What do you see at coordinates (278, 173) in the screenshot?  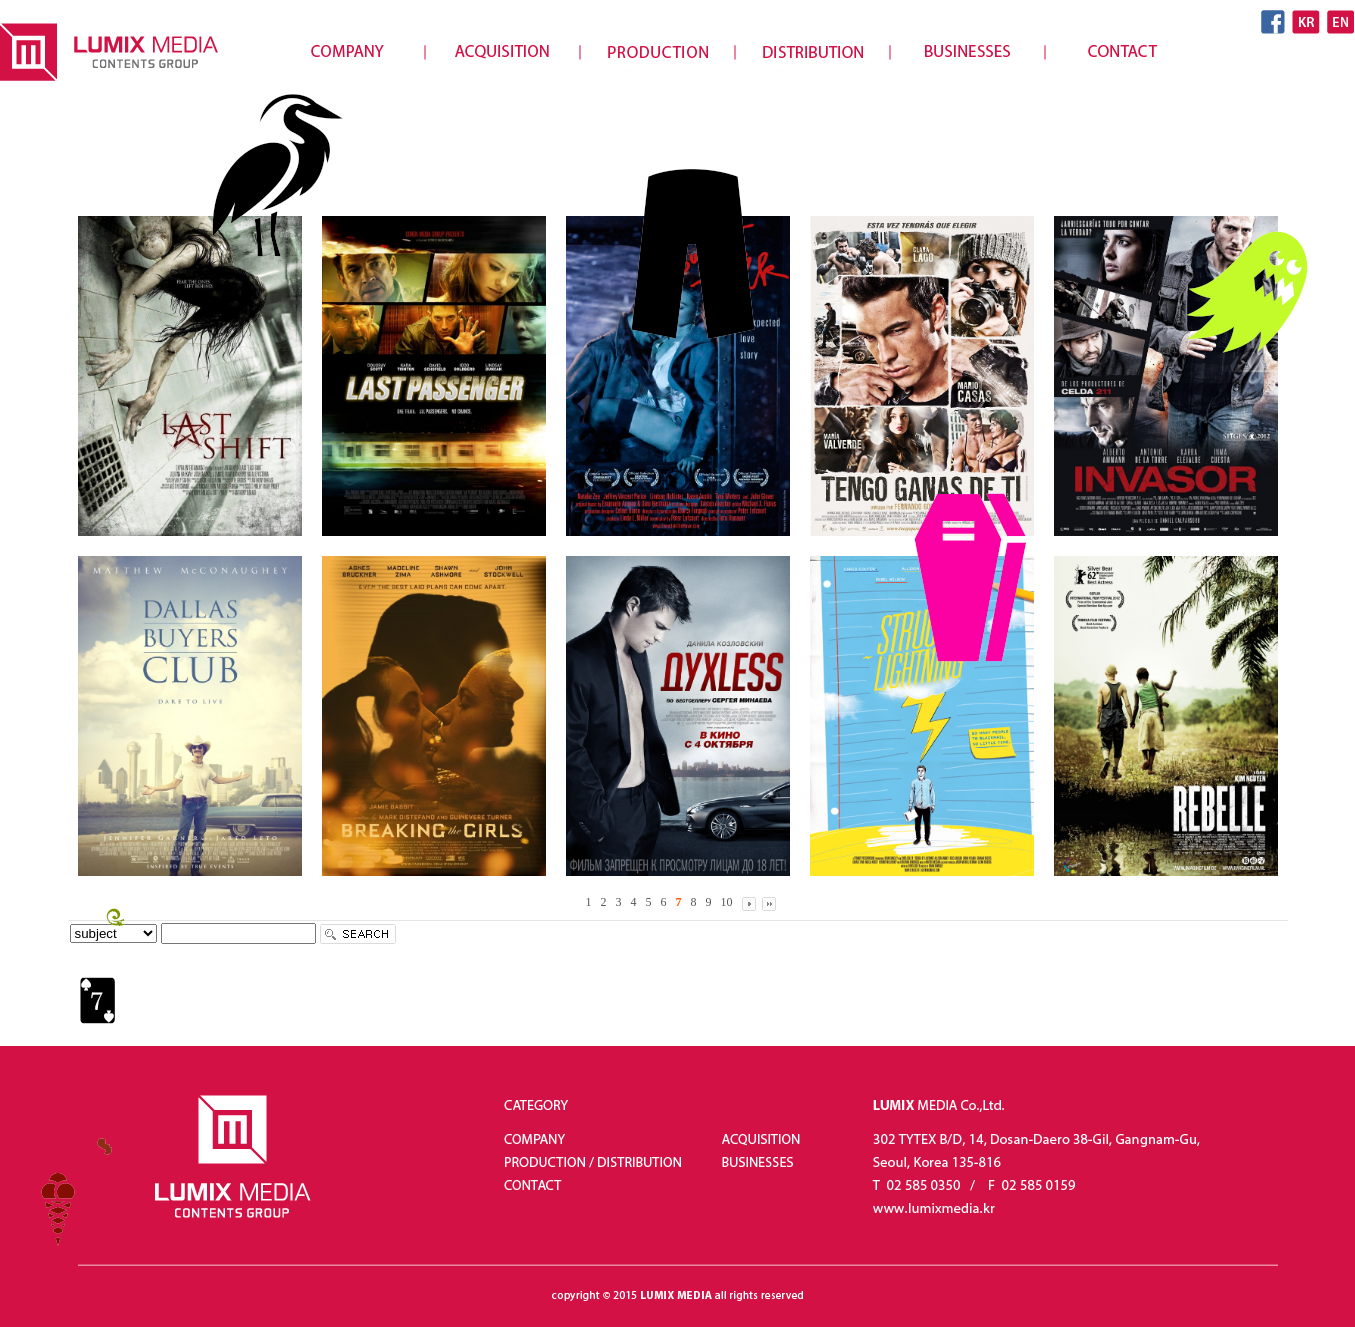 I see `heron bird icon for wildlife or nature category` at bounding box center [278, 173].